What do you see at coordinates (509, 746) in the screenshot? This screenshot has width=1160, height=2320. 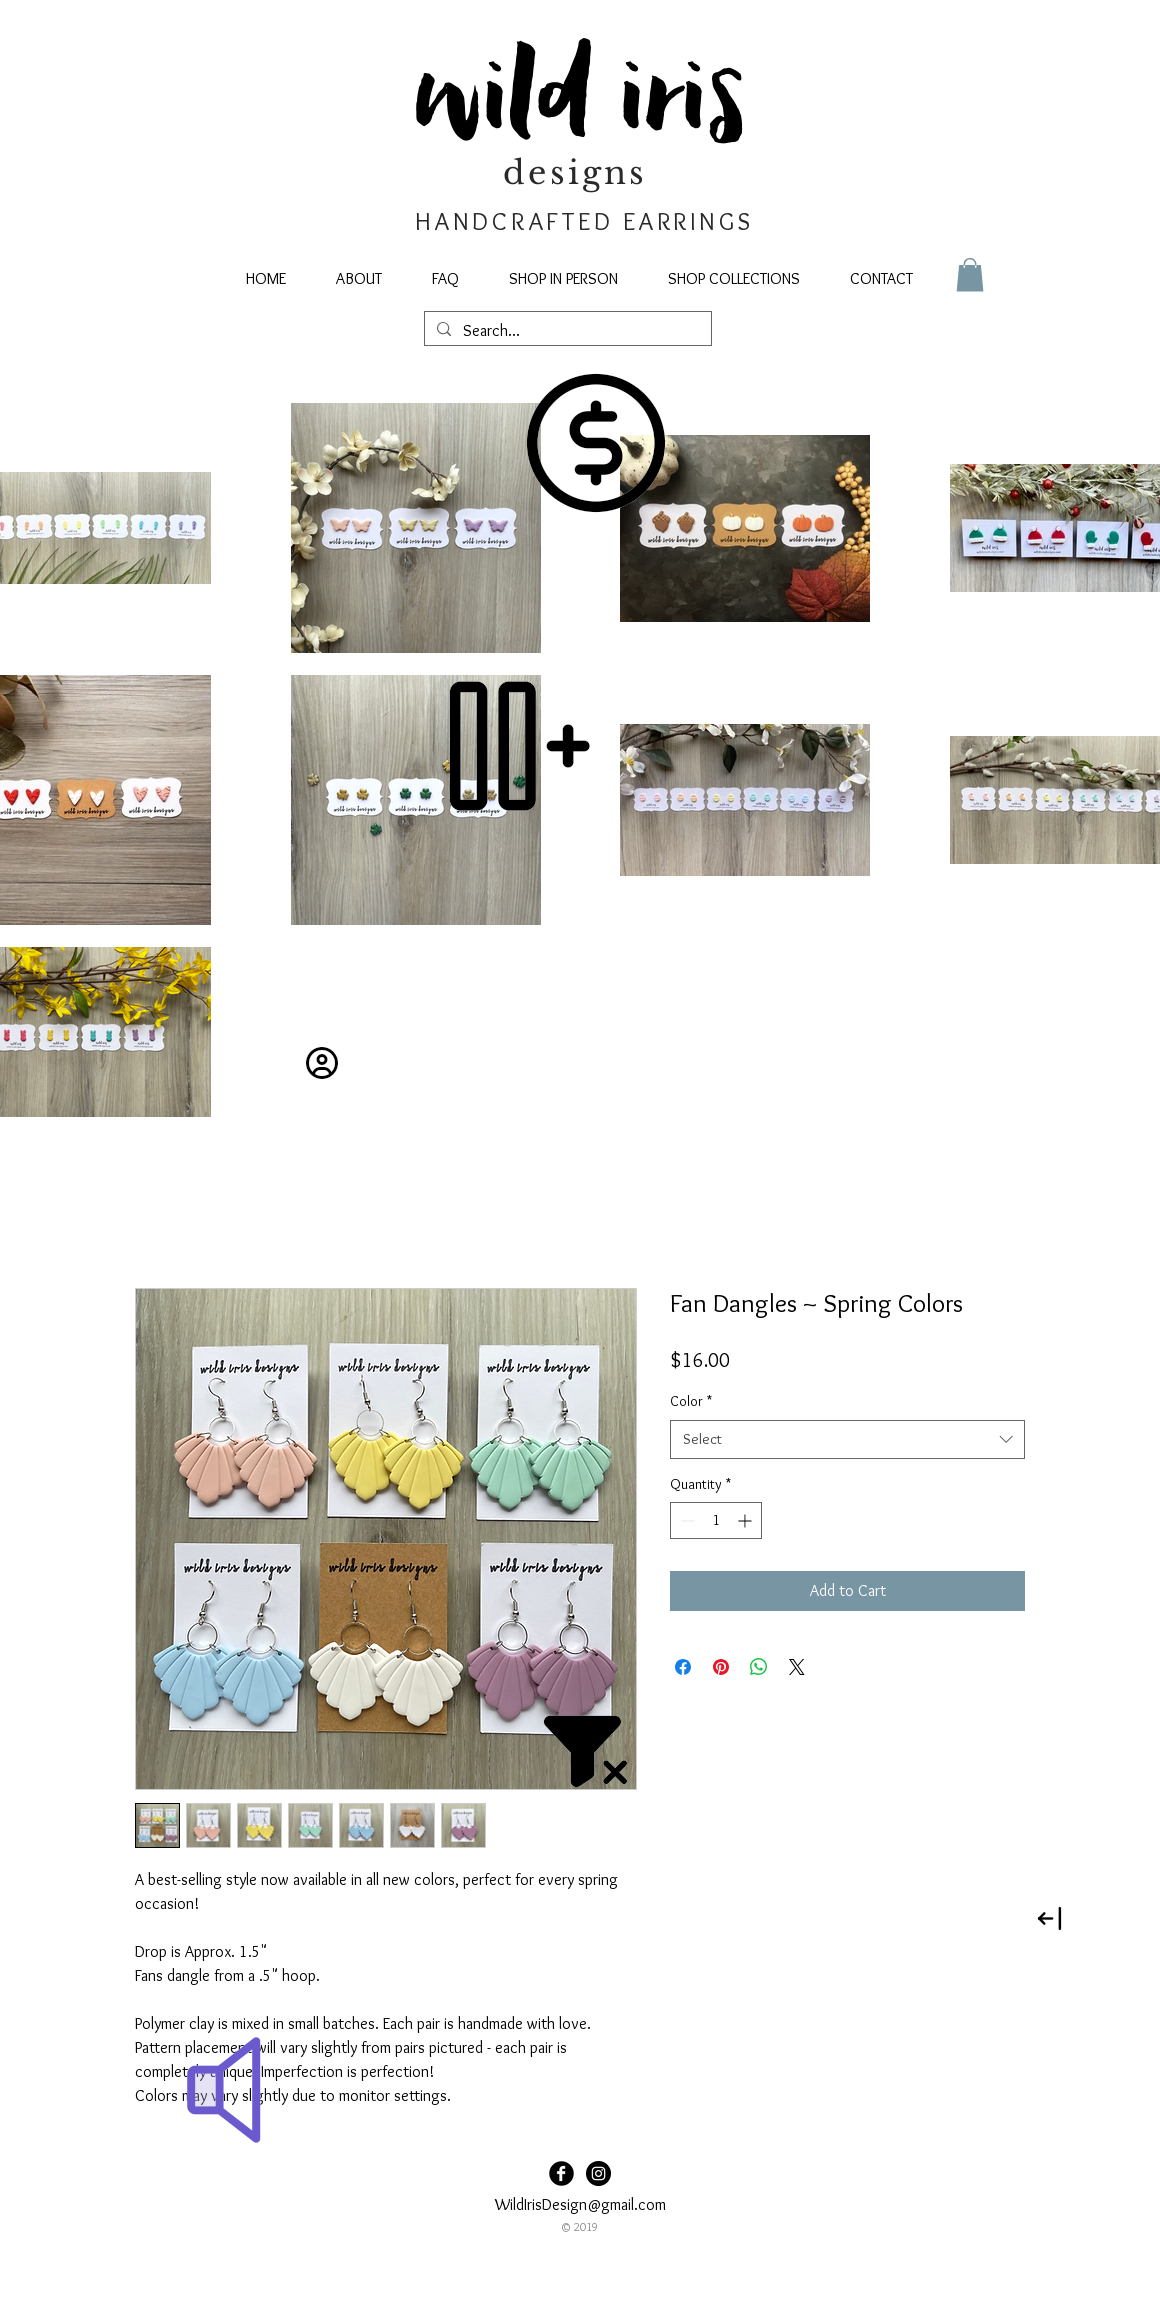 I see `add a new column to the right` at bounding box center [509, 746].